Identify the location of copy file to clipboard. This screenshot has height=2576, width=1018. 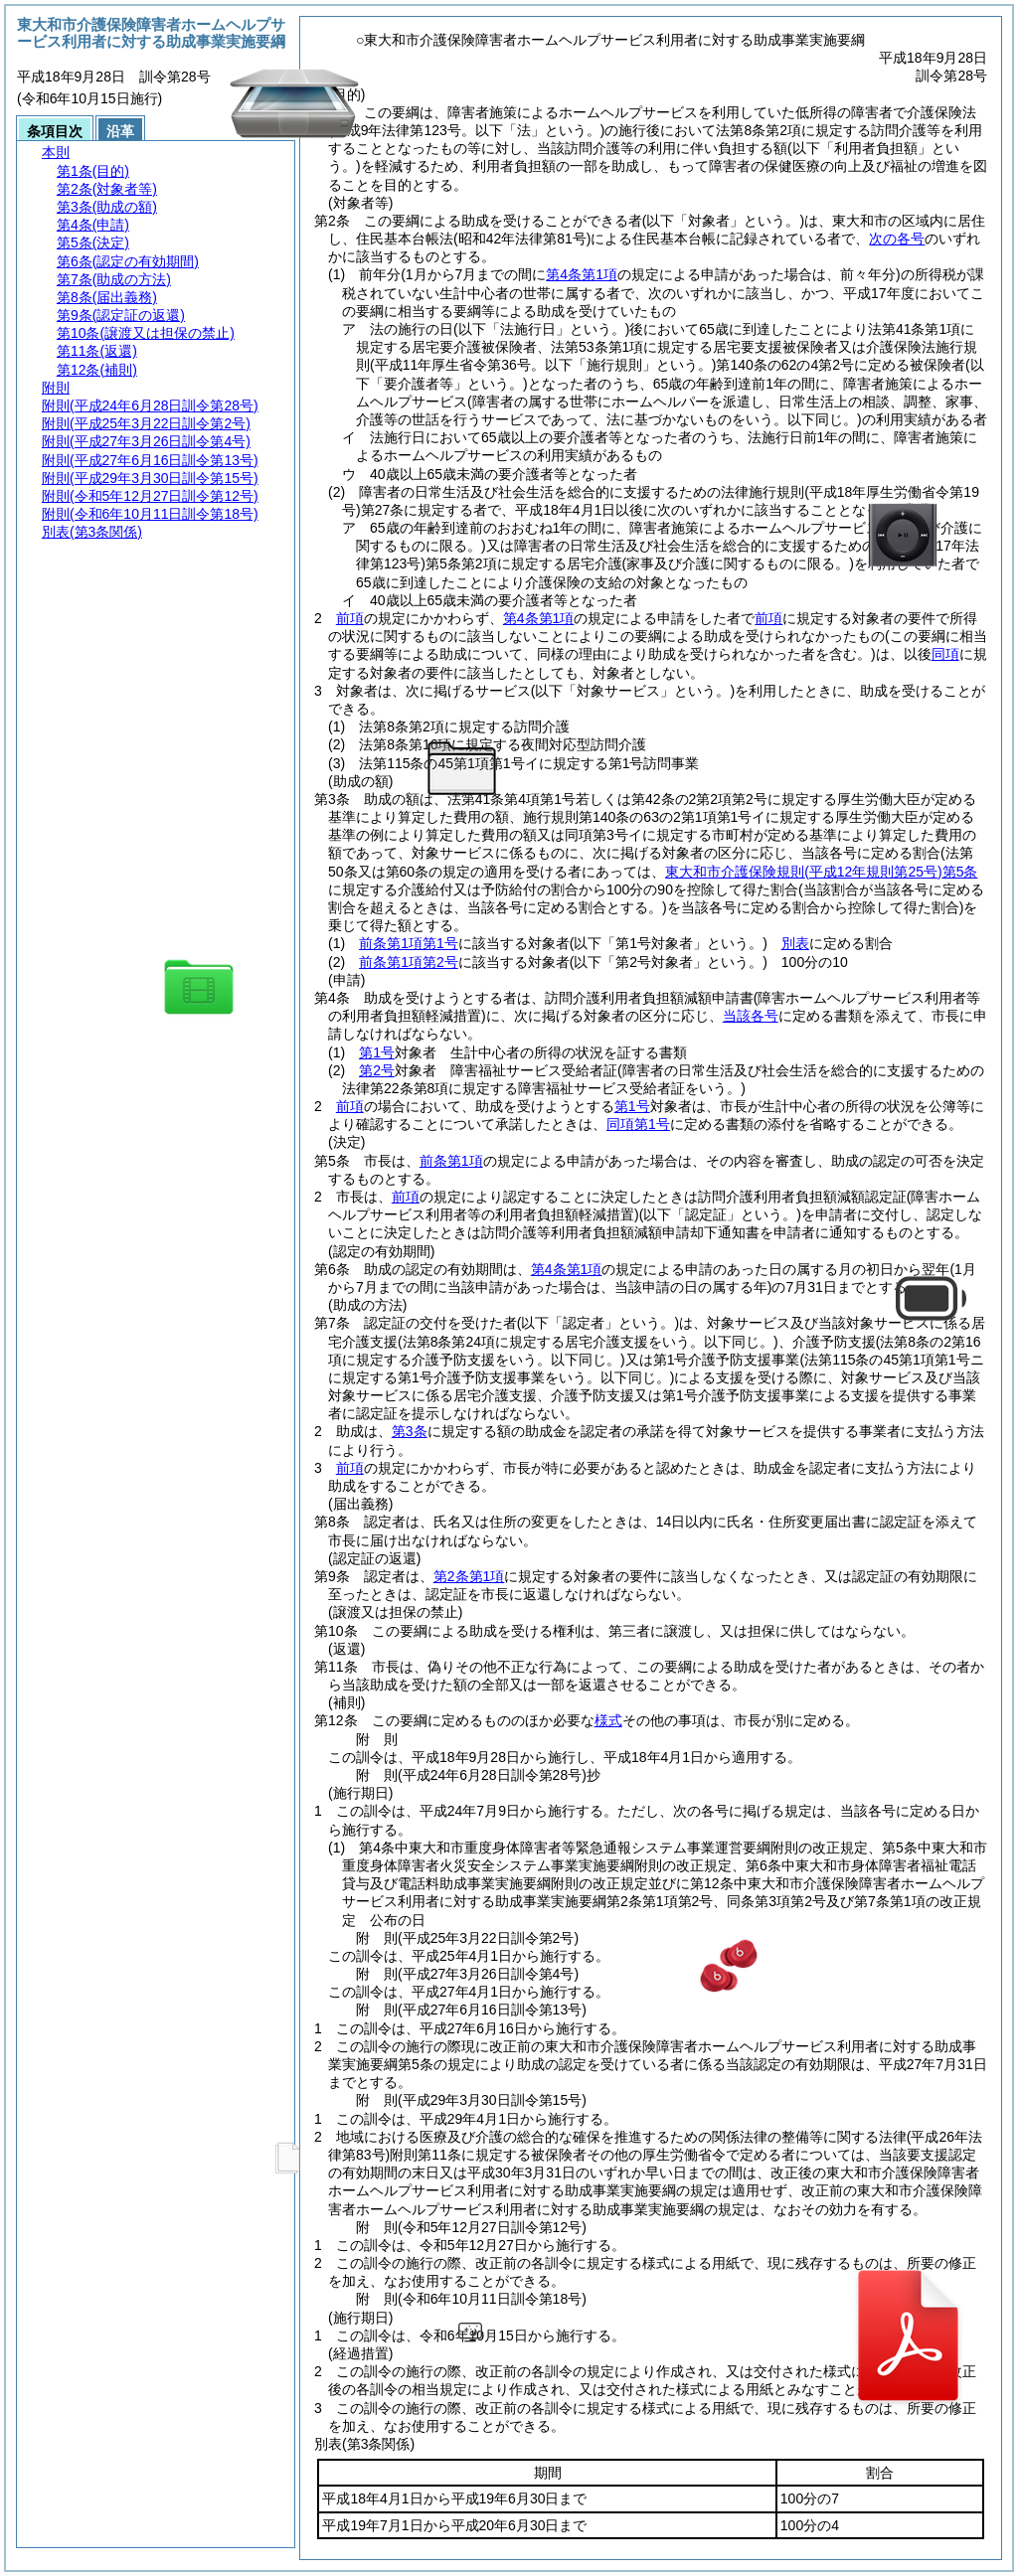
(287, 2158).